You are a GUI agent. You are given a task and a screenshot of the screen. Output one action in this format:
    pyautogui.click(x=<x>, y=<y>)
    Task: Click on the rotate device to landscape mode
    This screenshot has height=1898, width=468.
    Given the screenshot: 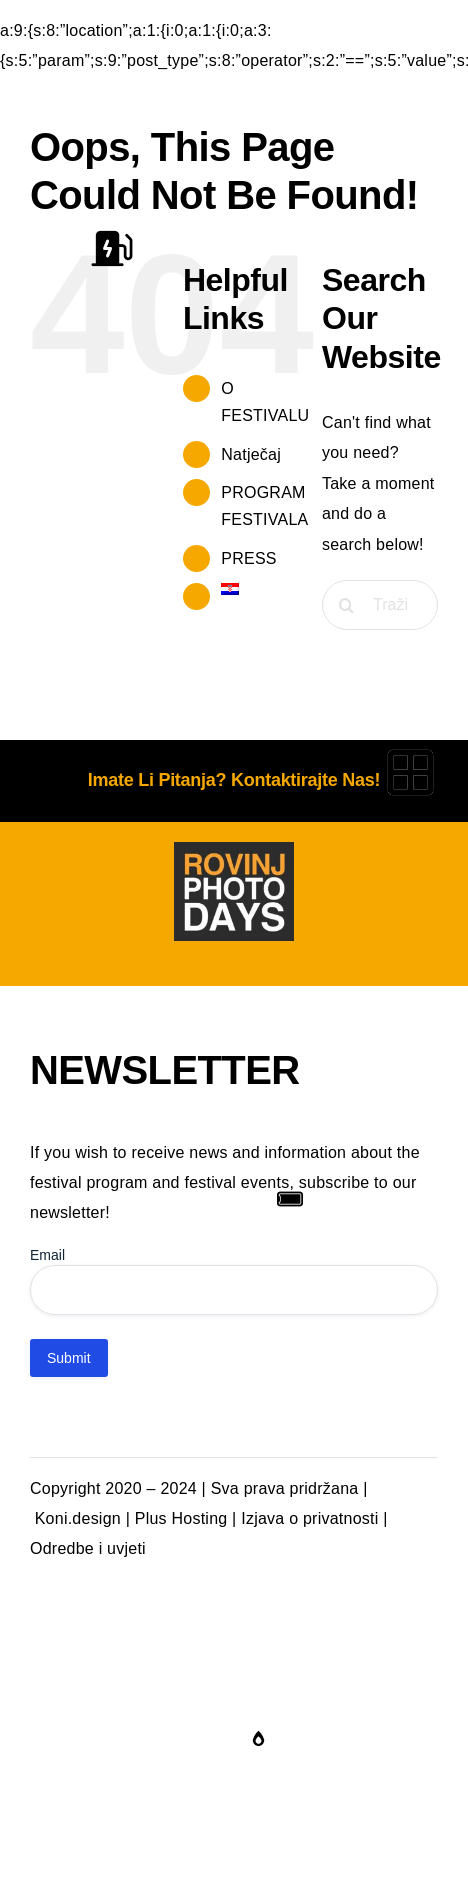 What is the action you would take?
    pyautogui.click(x=290, y=1199)
    